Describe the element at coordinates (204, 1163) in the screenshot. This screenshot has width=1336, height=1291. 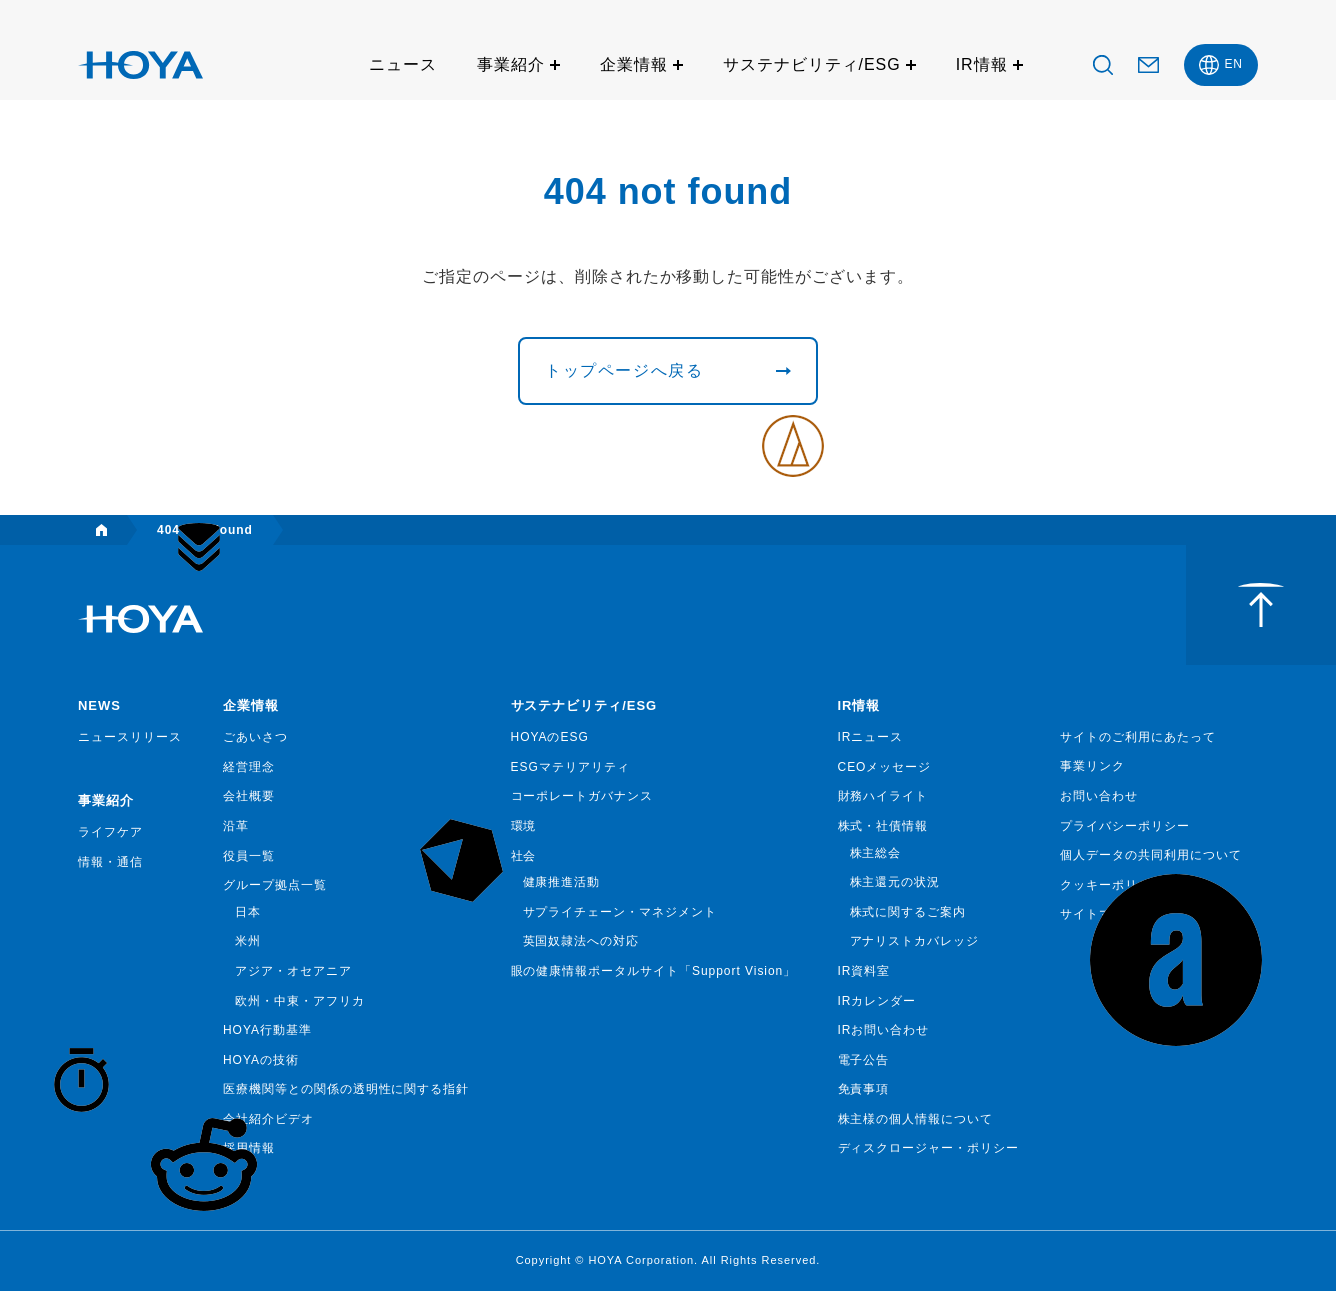
I see `open the Reddit app` at that location.